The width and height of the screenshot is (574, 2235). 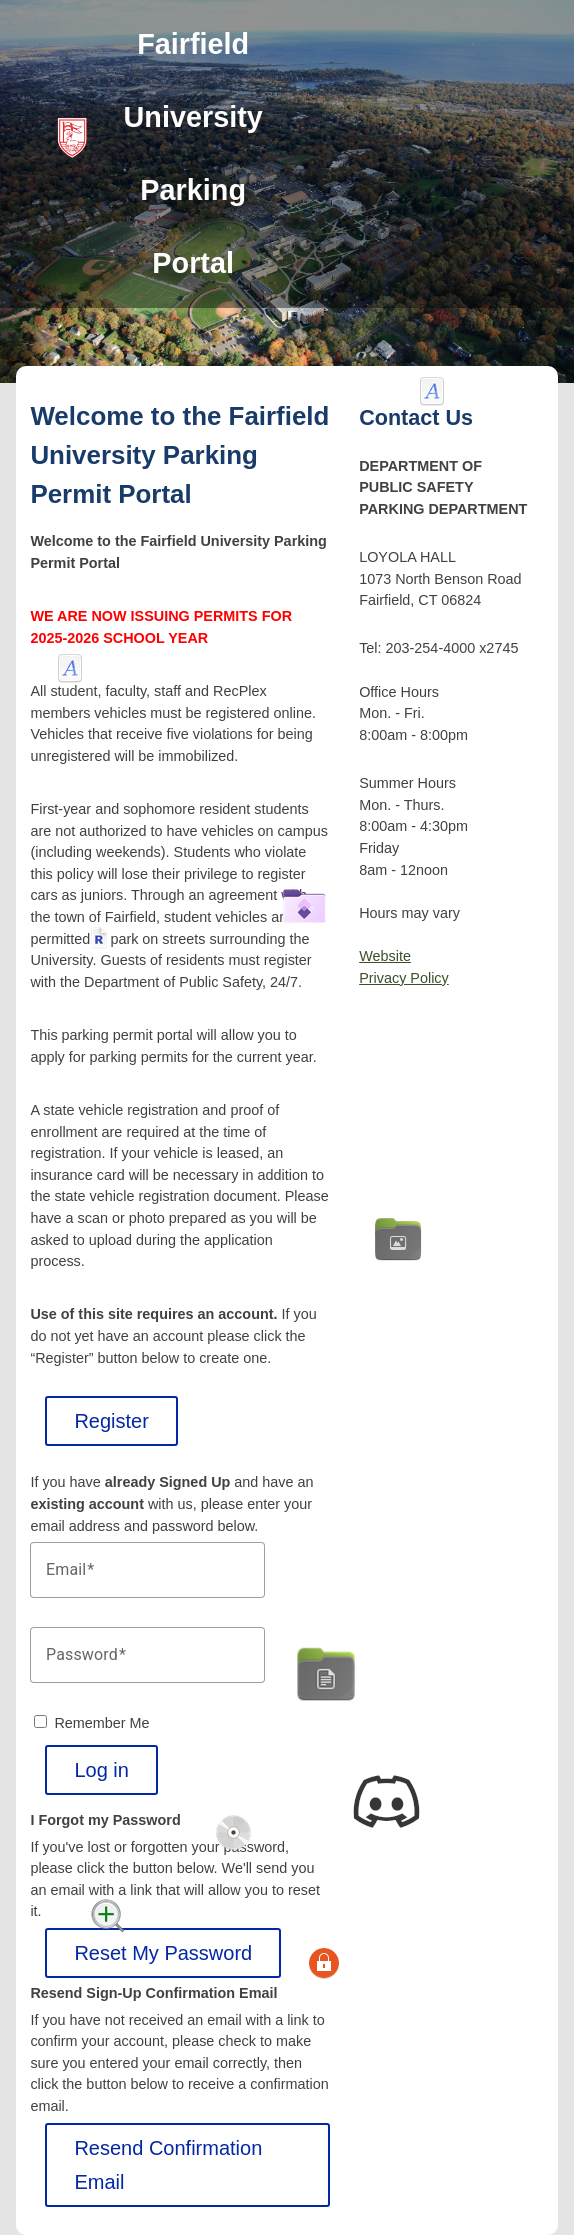 What do you see at coordinates (326, 1674) in the screenshot?
I see `open your documents folder` at bounding box center [326, 1674].